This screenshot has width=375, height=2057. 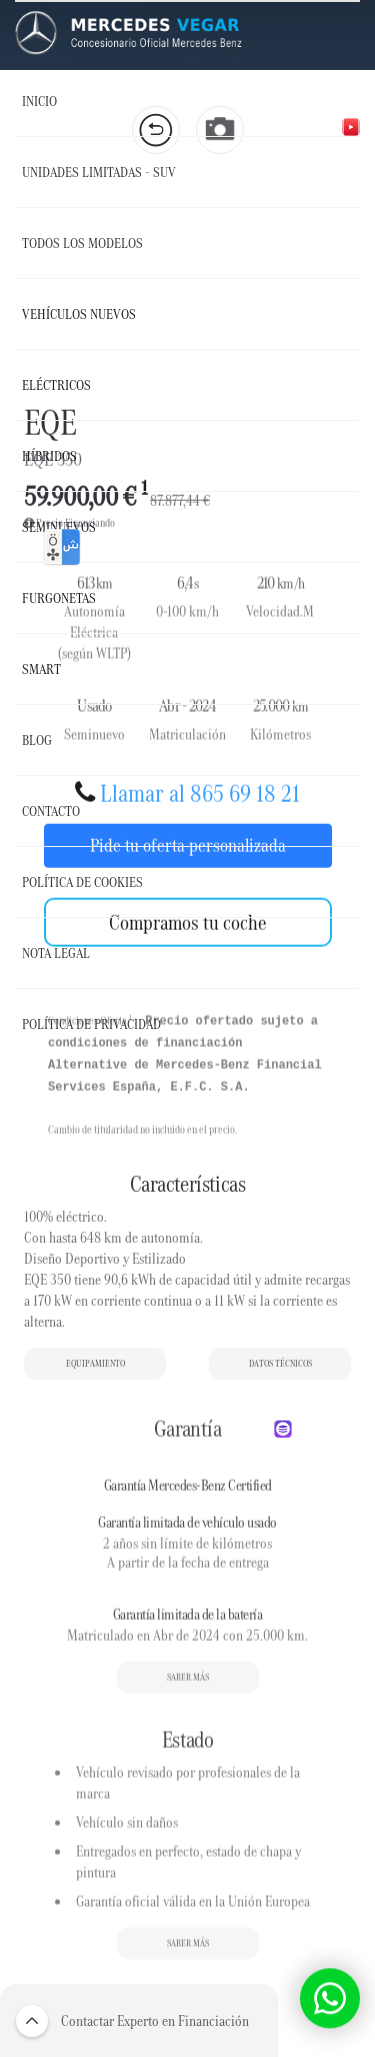 I want to click on open copypastegrab video downloader app, so click(x=351, y=127).